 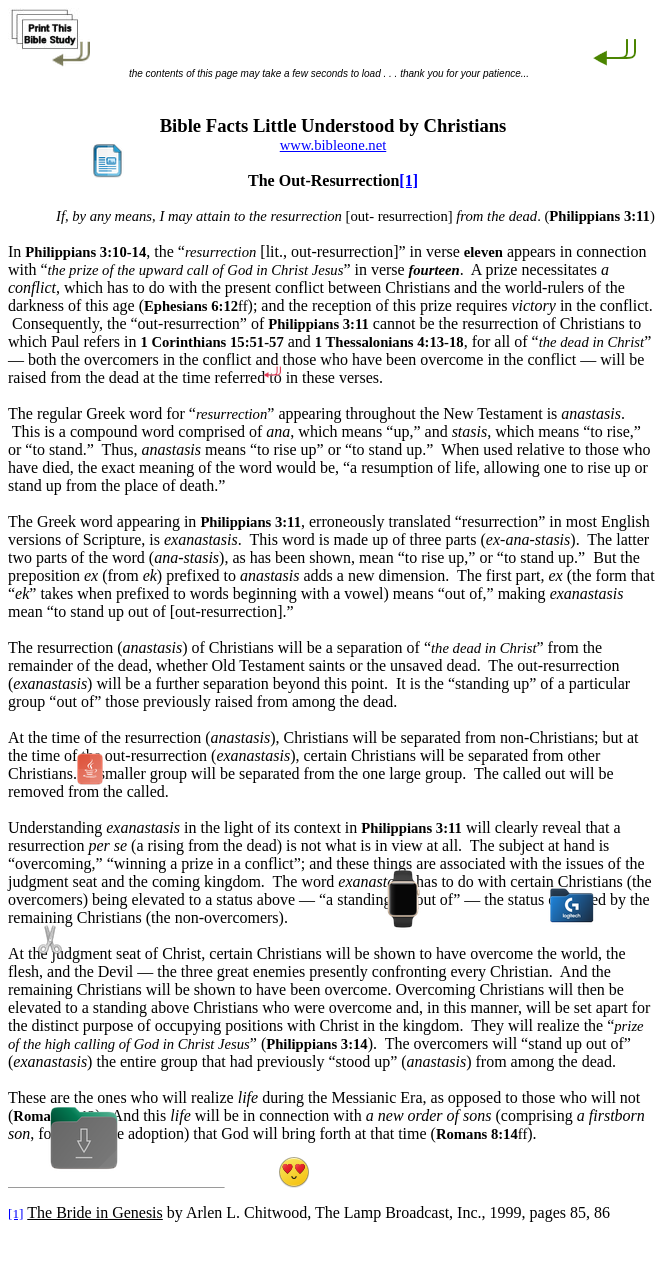 I want to click on cut selected content to clipboard, so click(x=50, y=940).